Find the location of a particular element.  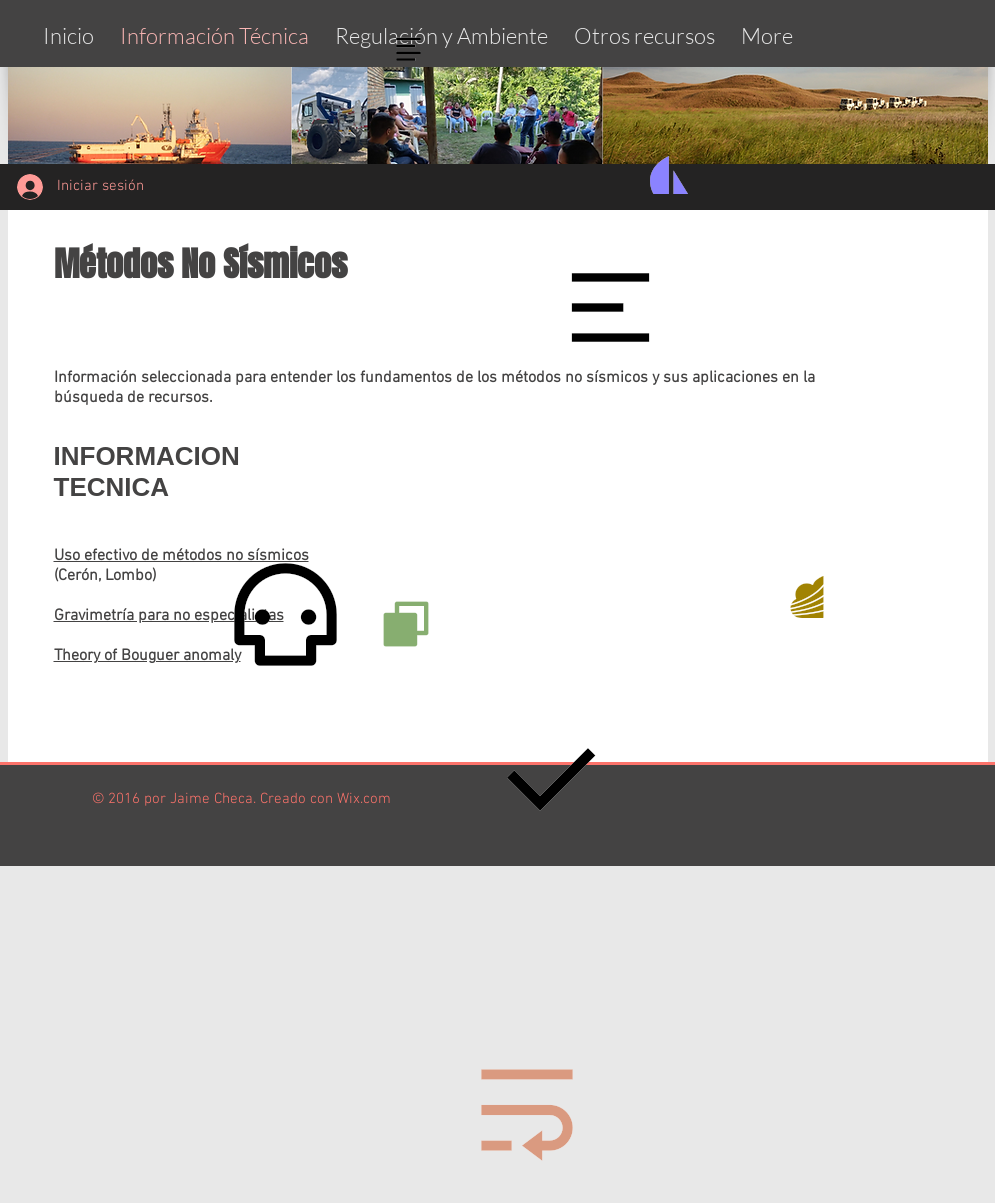

align text to the left is located at coordinates (408, 48).